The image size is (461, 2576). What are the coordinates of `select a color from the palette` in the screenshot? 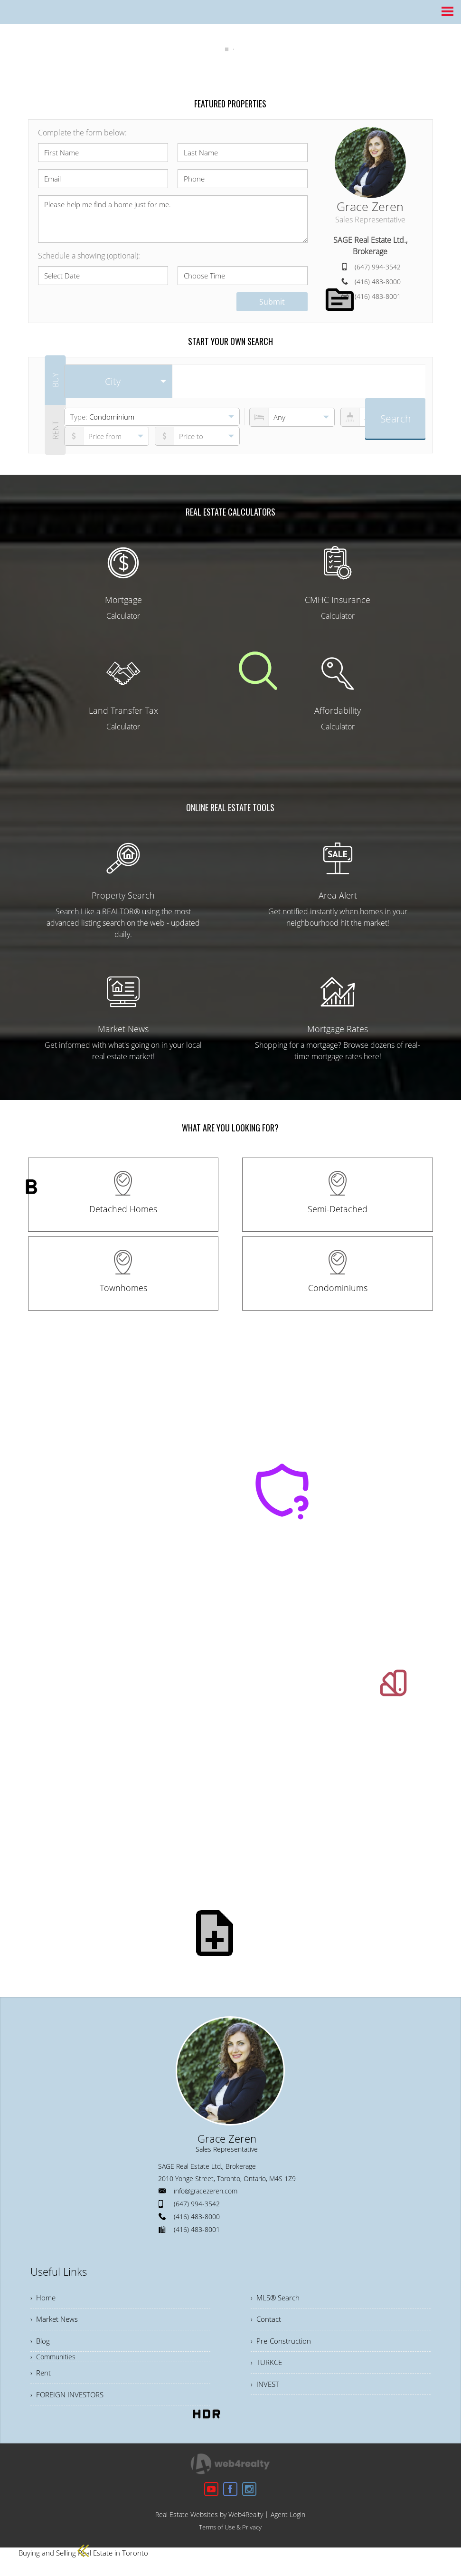 It's located at (393, 1683).